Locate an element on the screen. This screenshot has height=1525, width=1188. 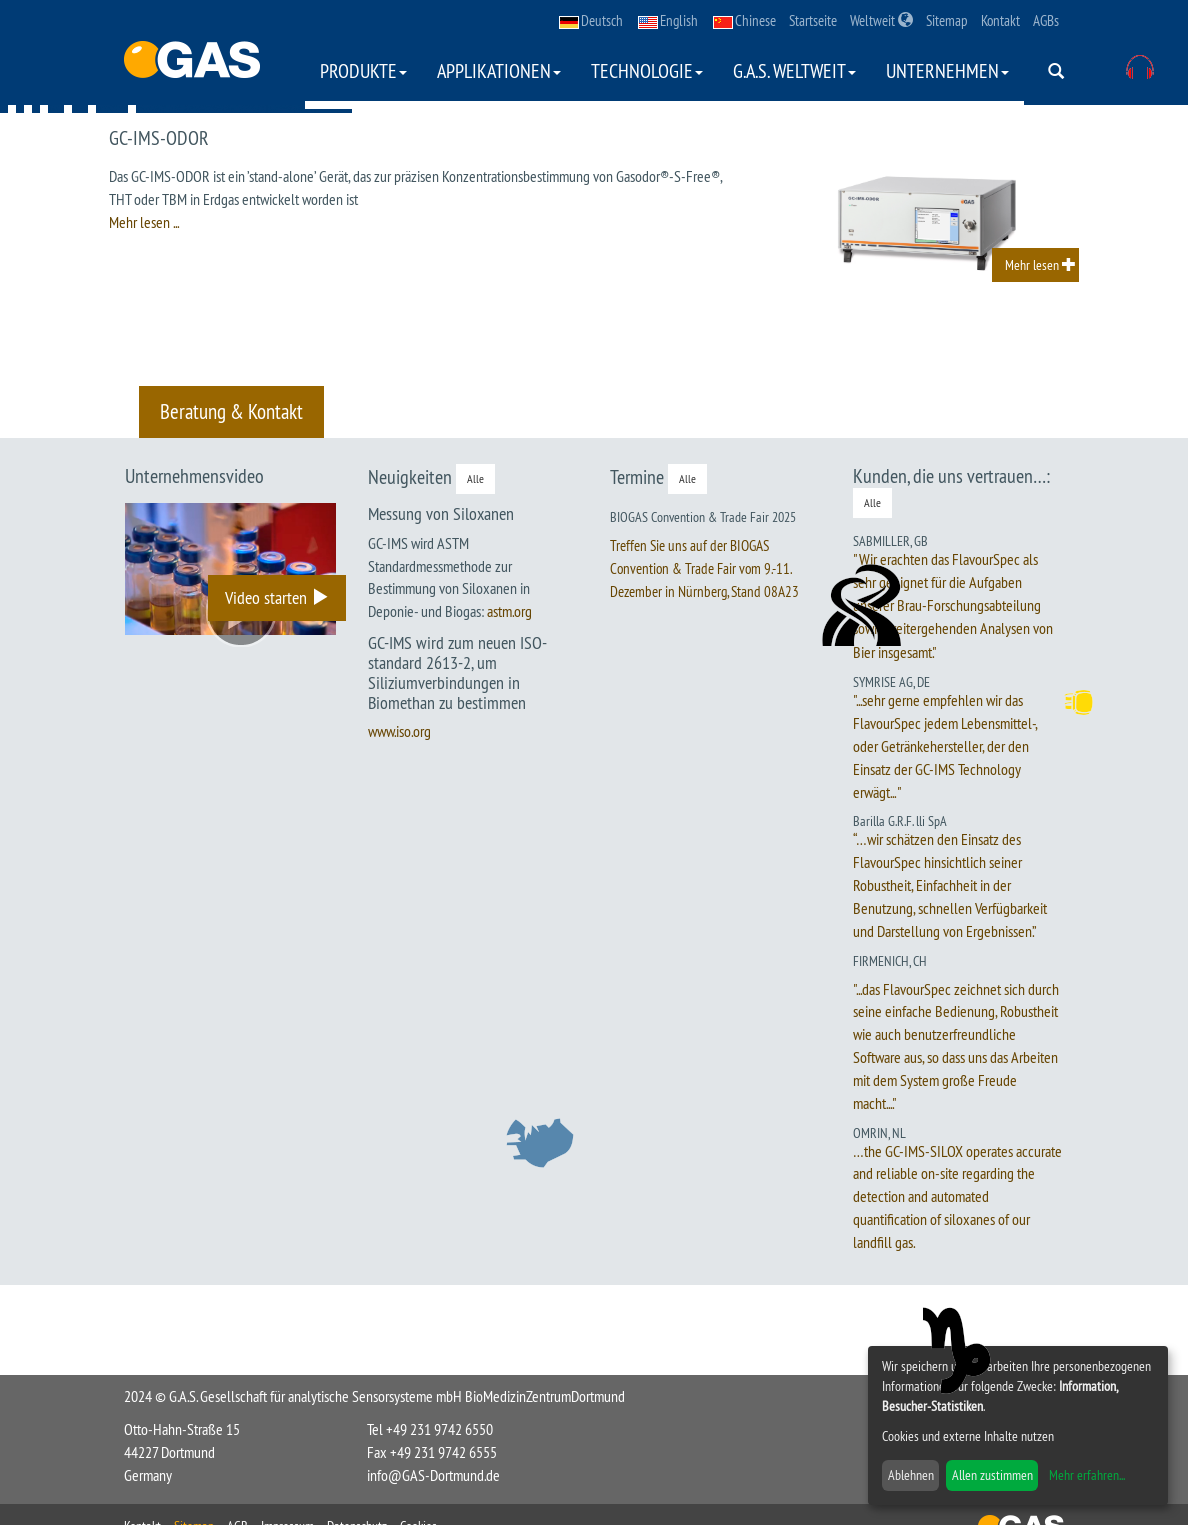
select knee pad equipment for your character is located at coordinates (1078, 702).